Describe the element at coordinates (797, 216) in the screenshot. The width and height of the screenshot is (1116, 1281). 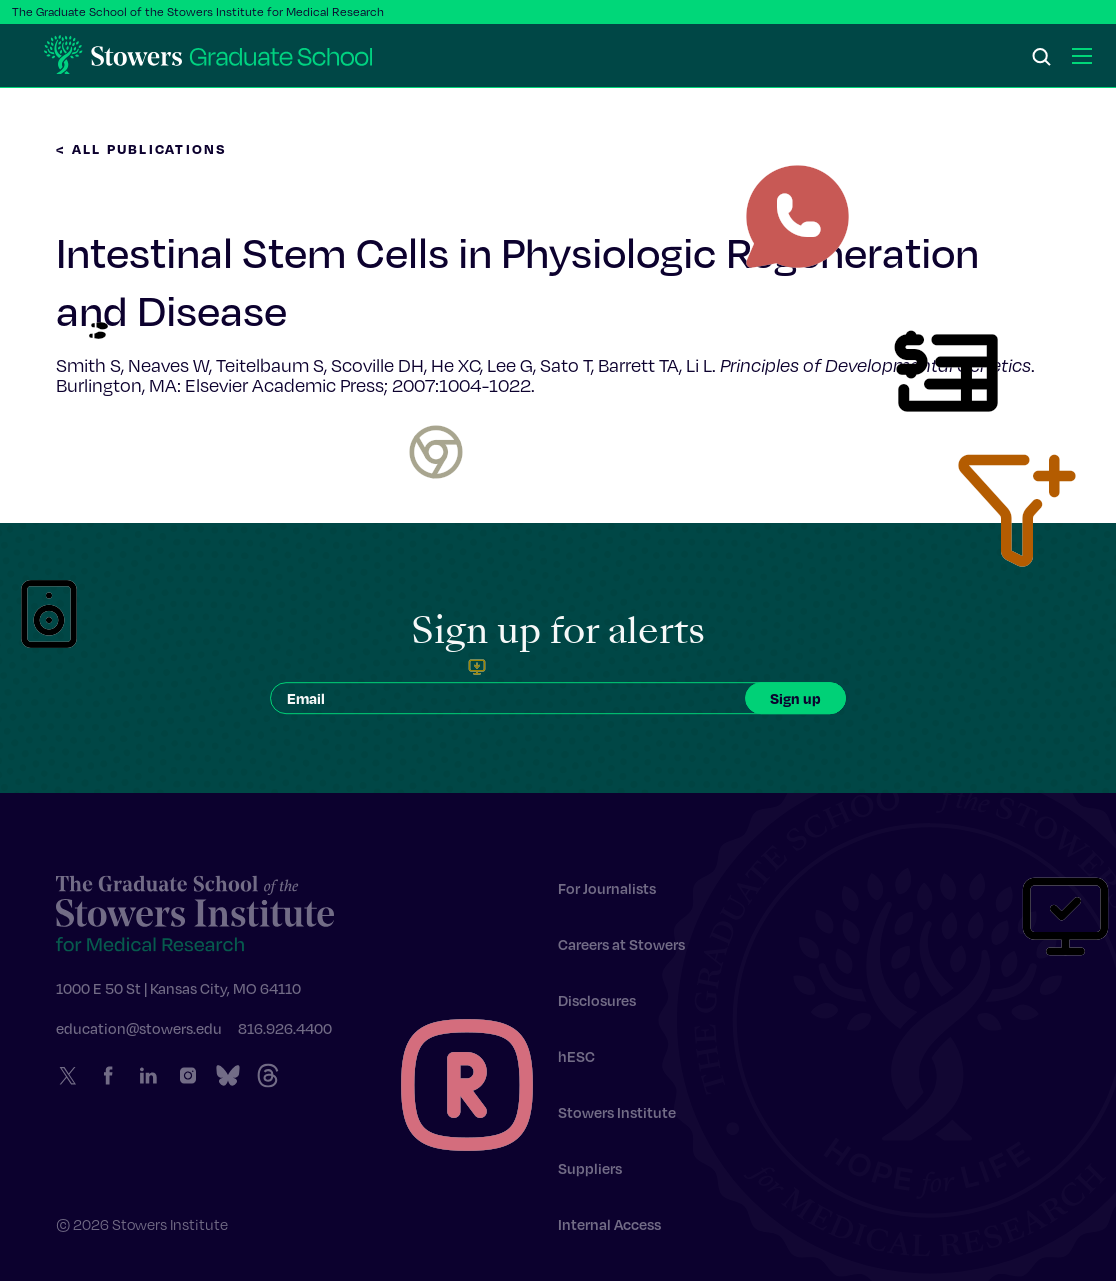
I see `open WhatsApp messaging` at that location.